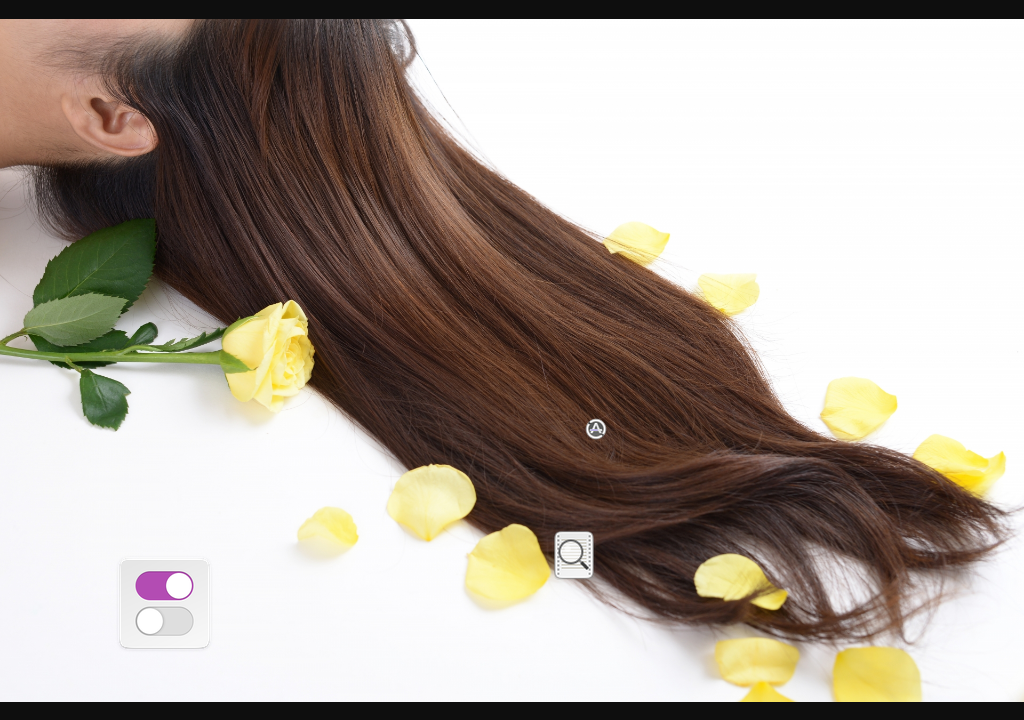 This screenshot has width=1024, height=720. What do you see at coordinates (596, 429) in the screenshot?
I see `open the software update manager` at bounding box center [596, 429].